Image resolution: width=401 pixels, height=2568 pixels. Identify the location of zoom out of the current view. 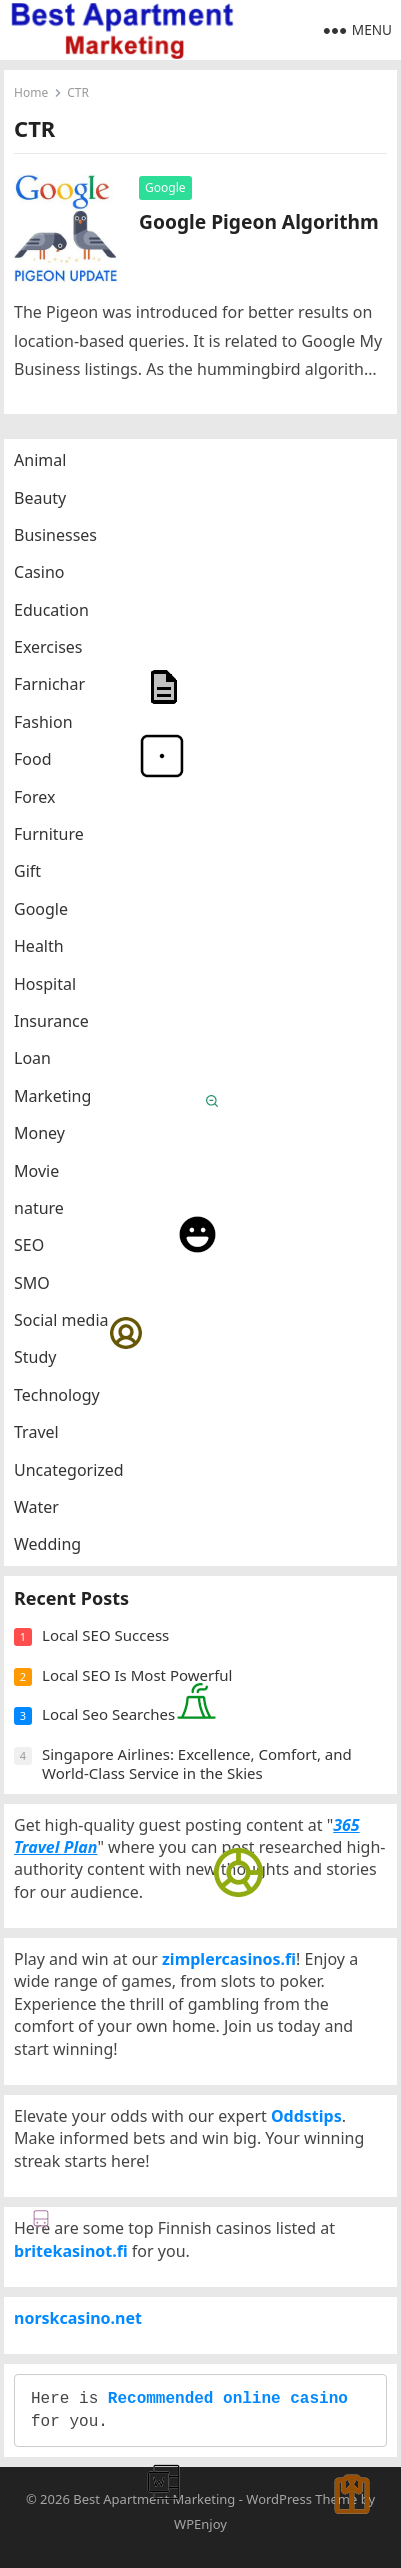
(212, 1101).